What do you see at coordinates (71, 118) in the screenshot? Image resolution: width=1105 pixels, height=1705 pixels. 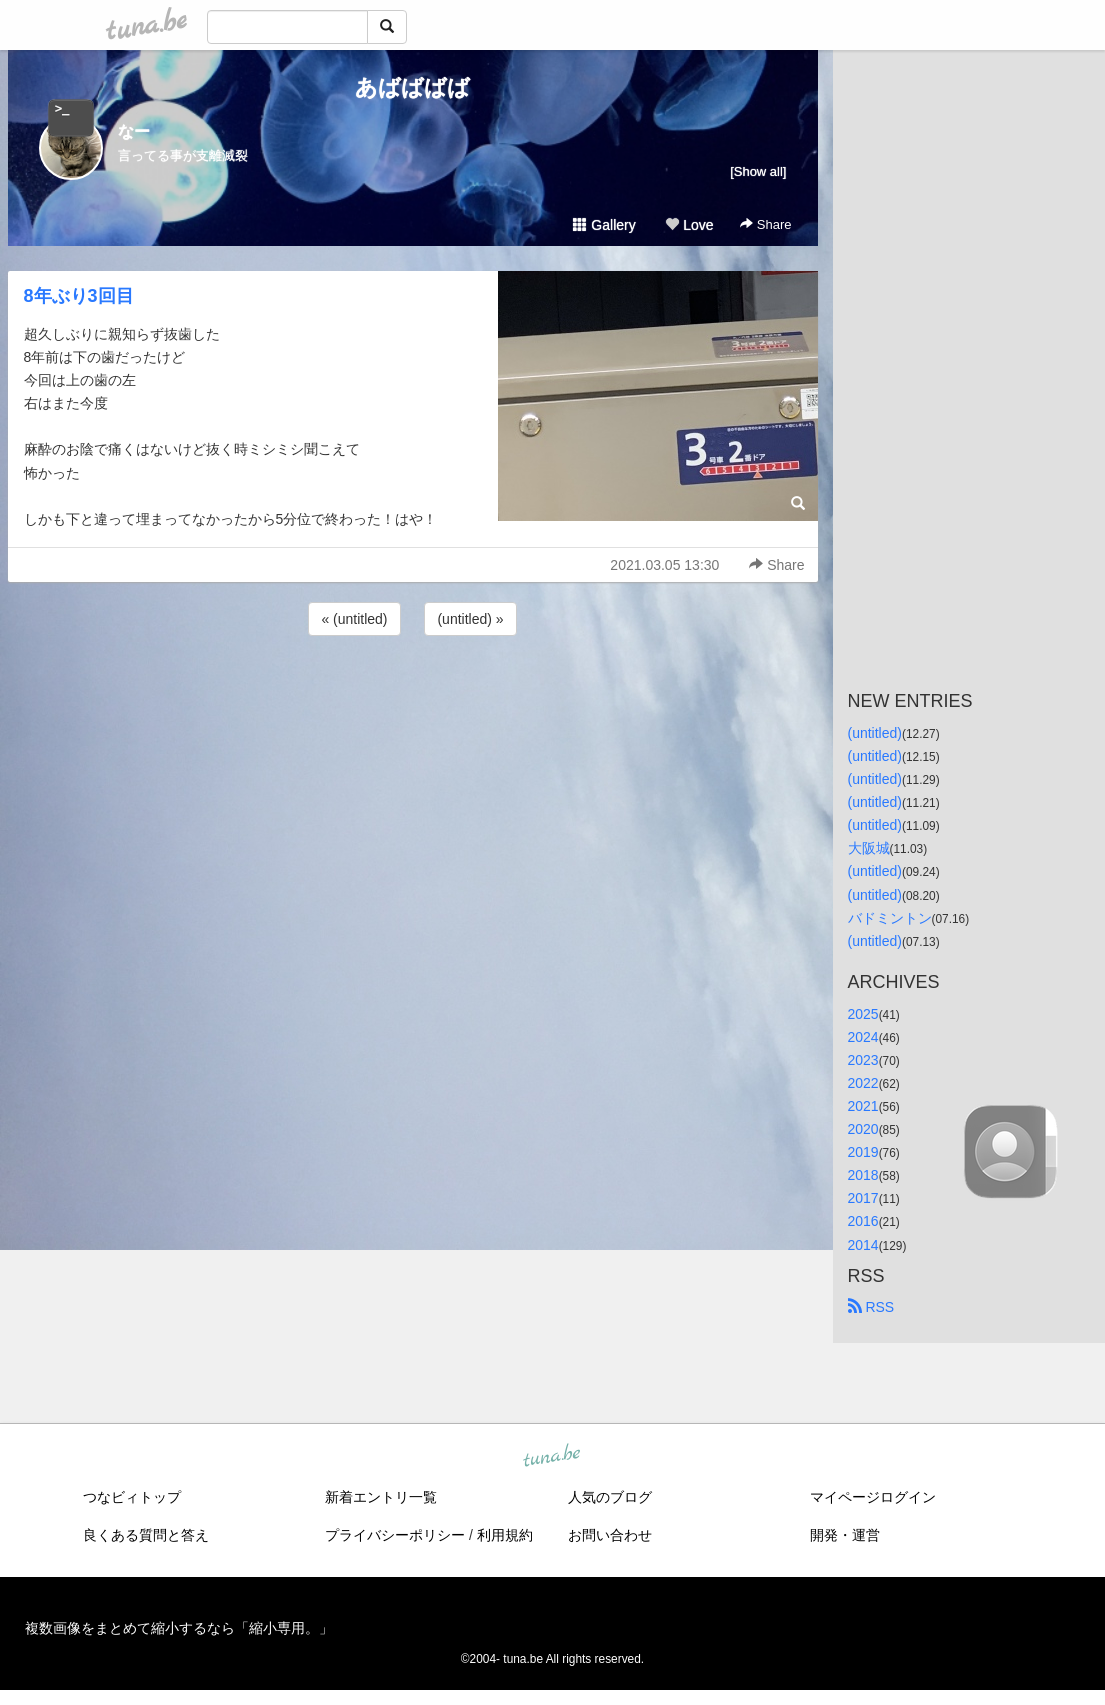 I see `open the terminal or command line` at bounding box center [71, 118].